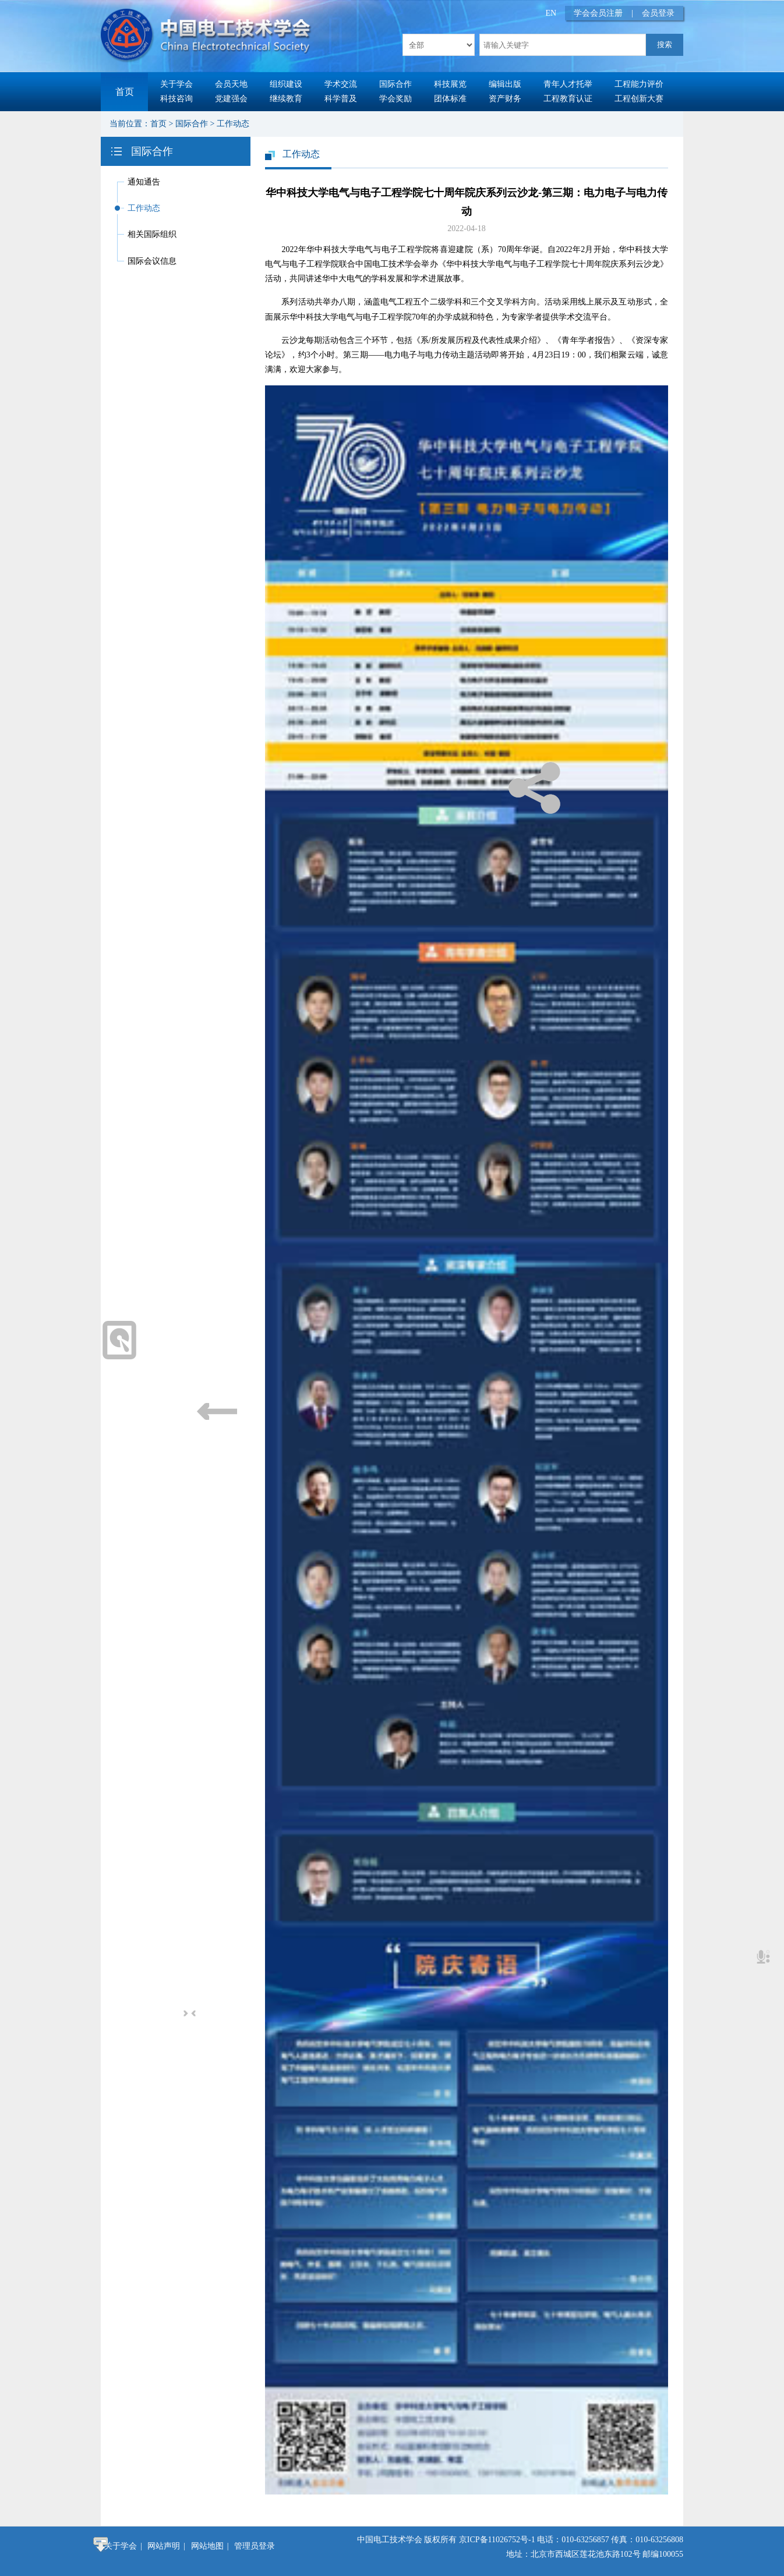 This screenshot has height=2576, width=784. What do you see at coordinates (534, 788) in the screenshot?
I see `share this item with others` at bounding box center [534, 788].